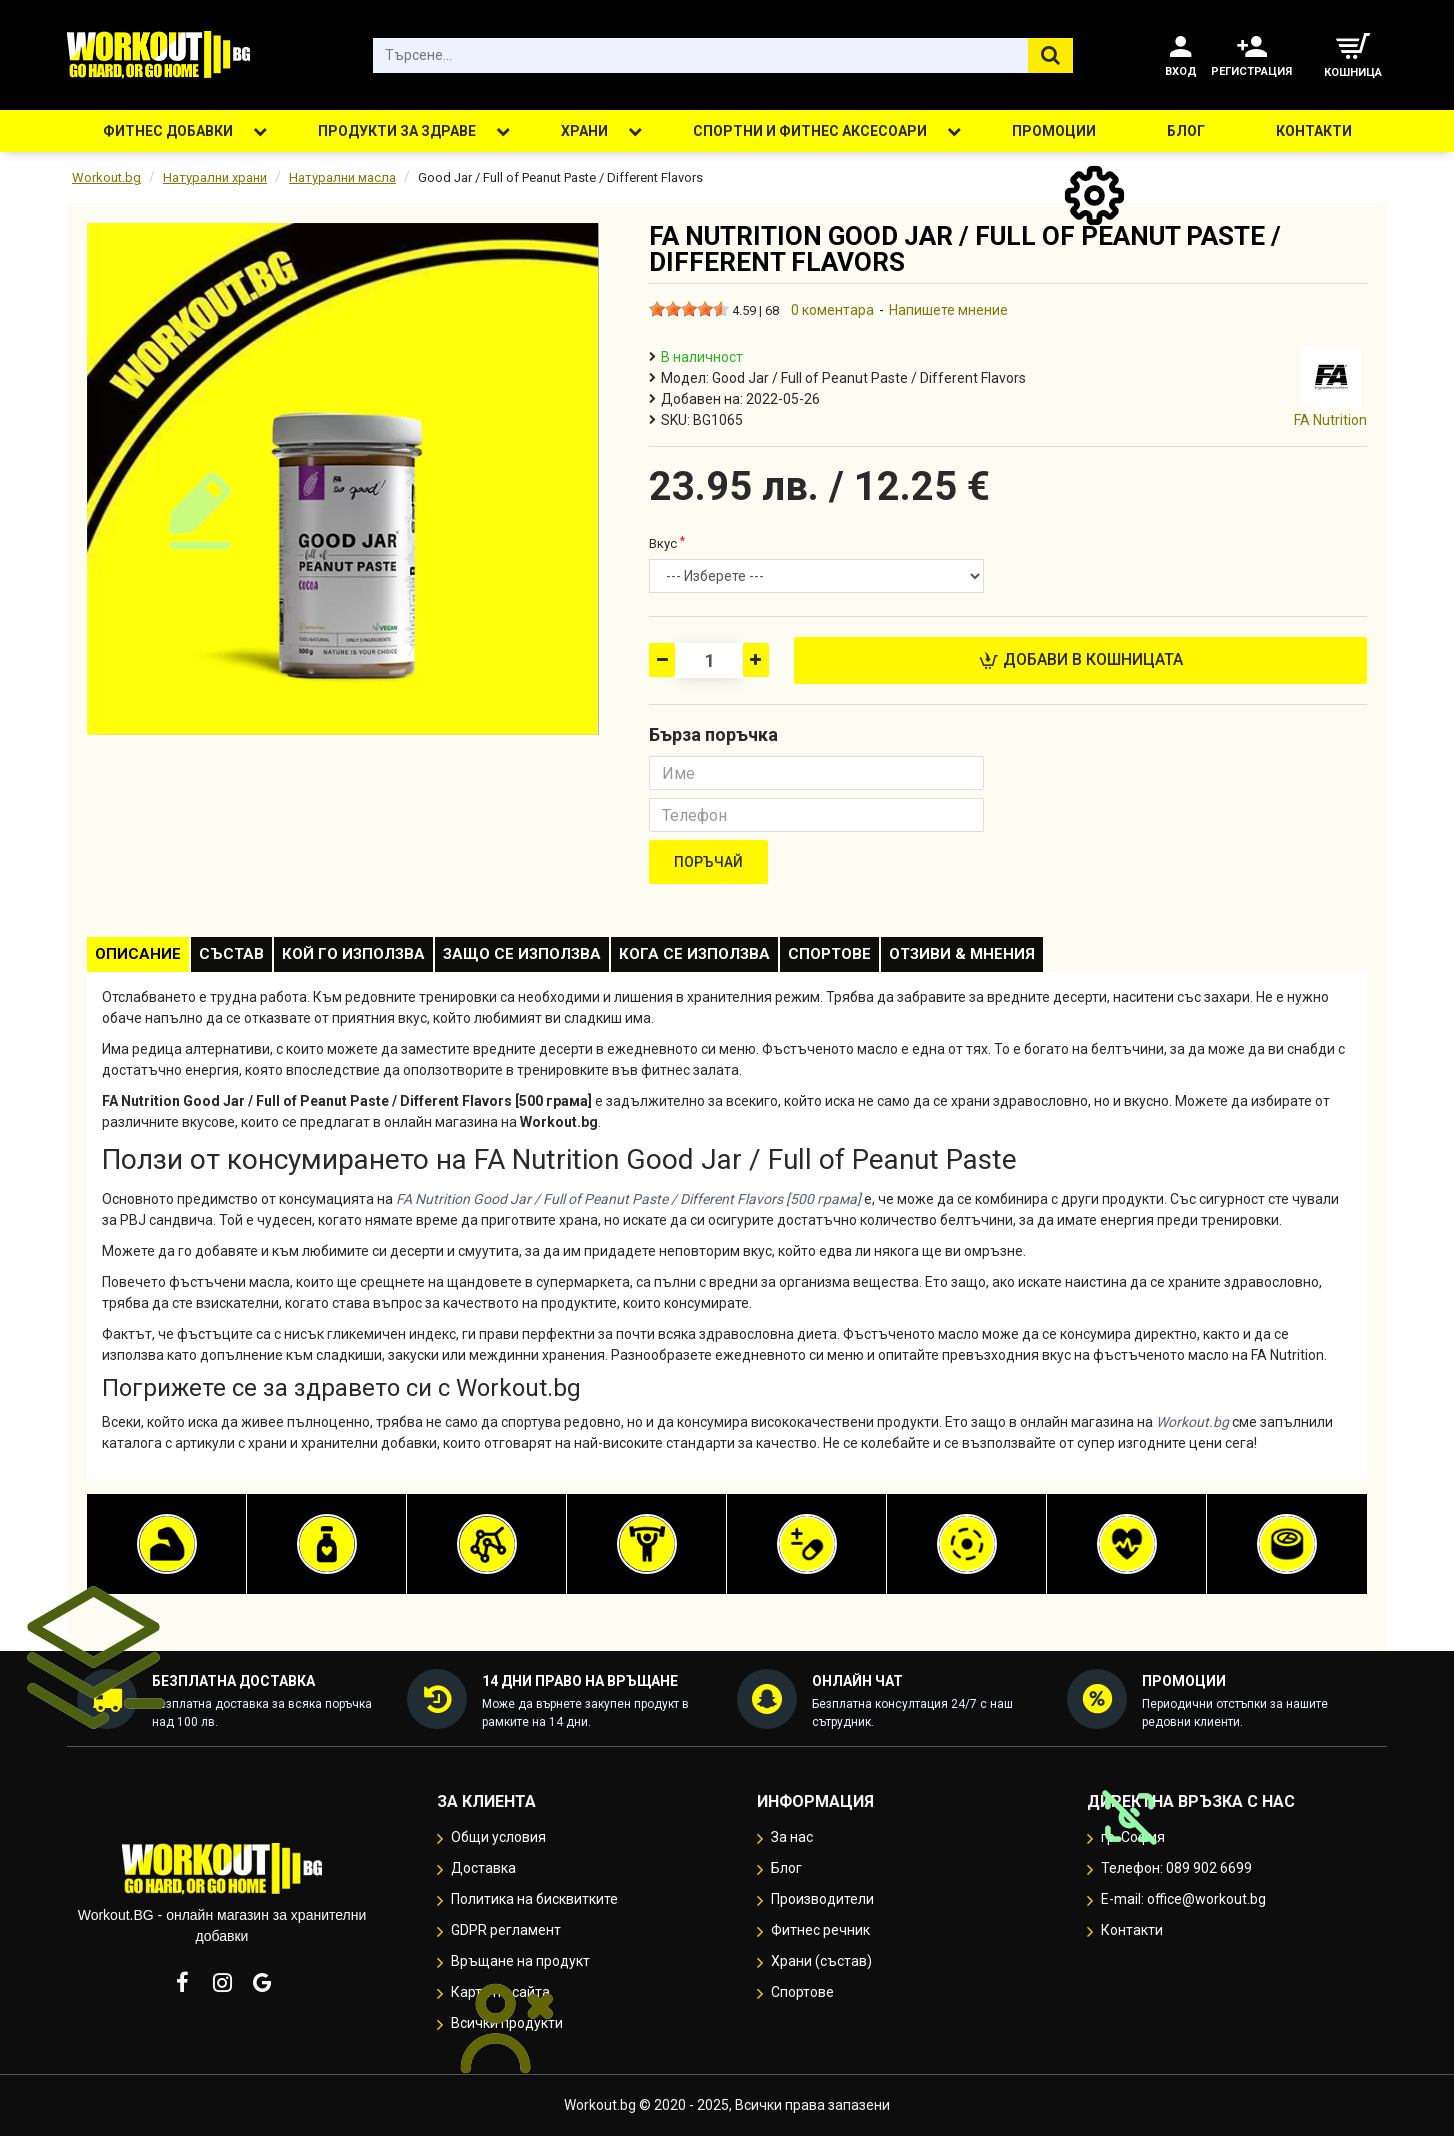  What do you see at coordinates (93, 1657) in the screenshot?
I see `remove a layer from the stack` at bounding box center [93, 1657].